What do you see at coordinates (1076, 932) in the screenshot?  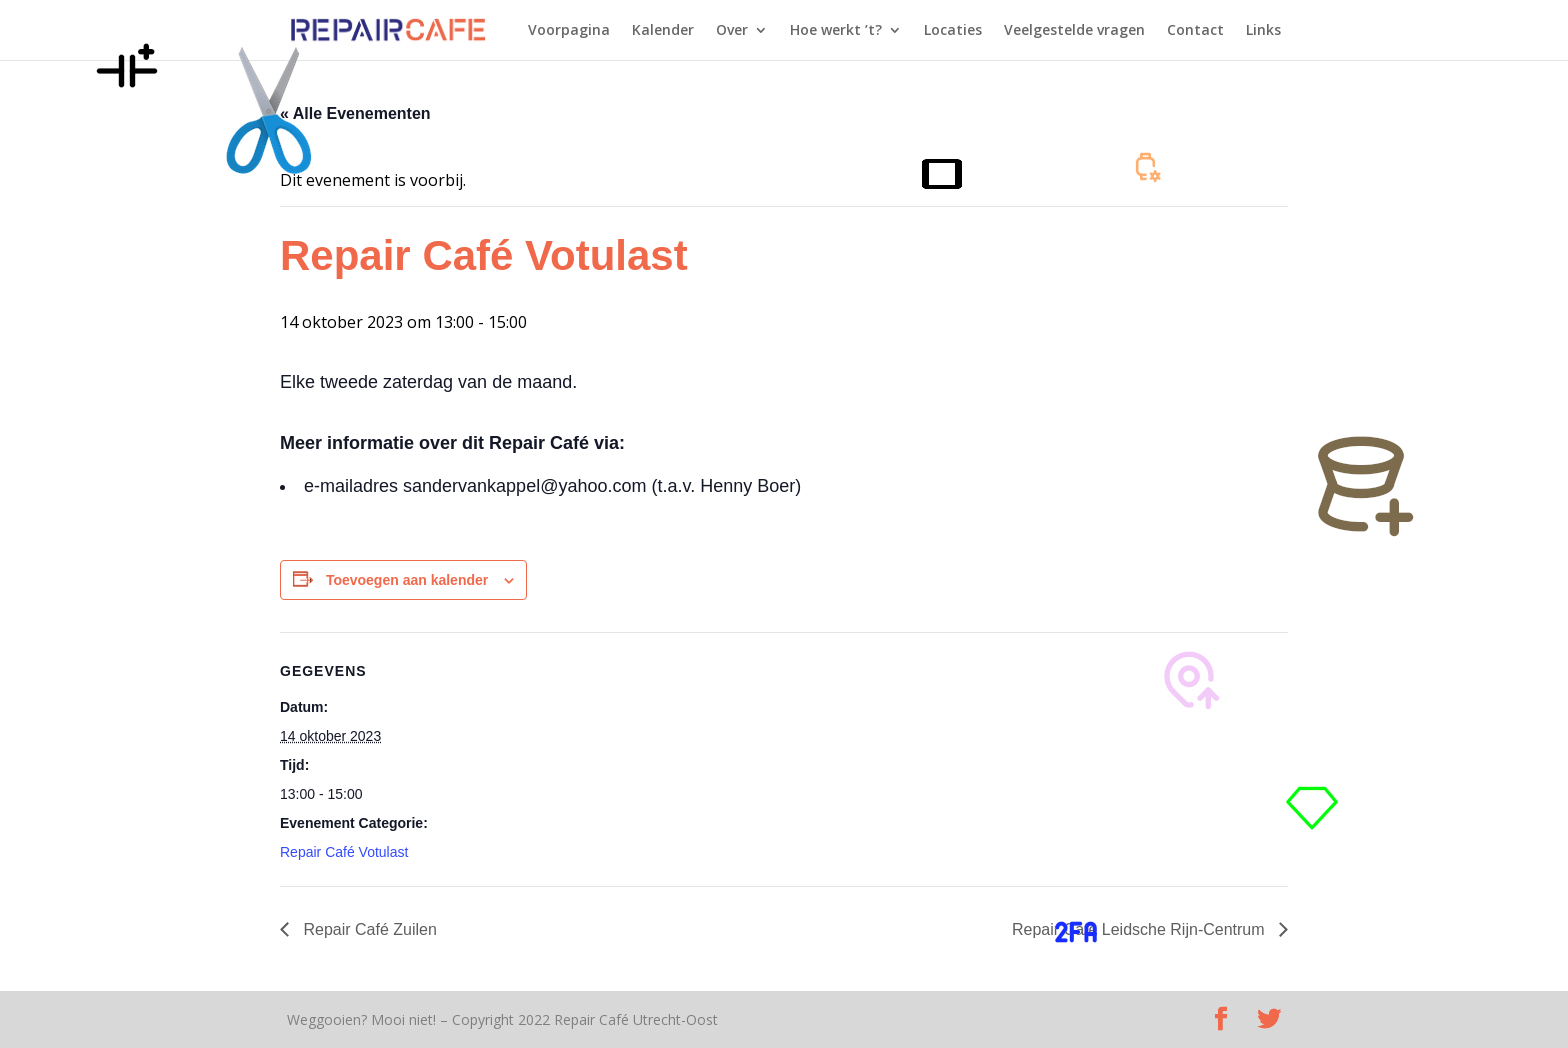 I see `enable two-factor authentication` at bounding box center [1076, 932].